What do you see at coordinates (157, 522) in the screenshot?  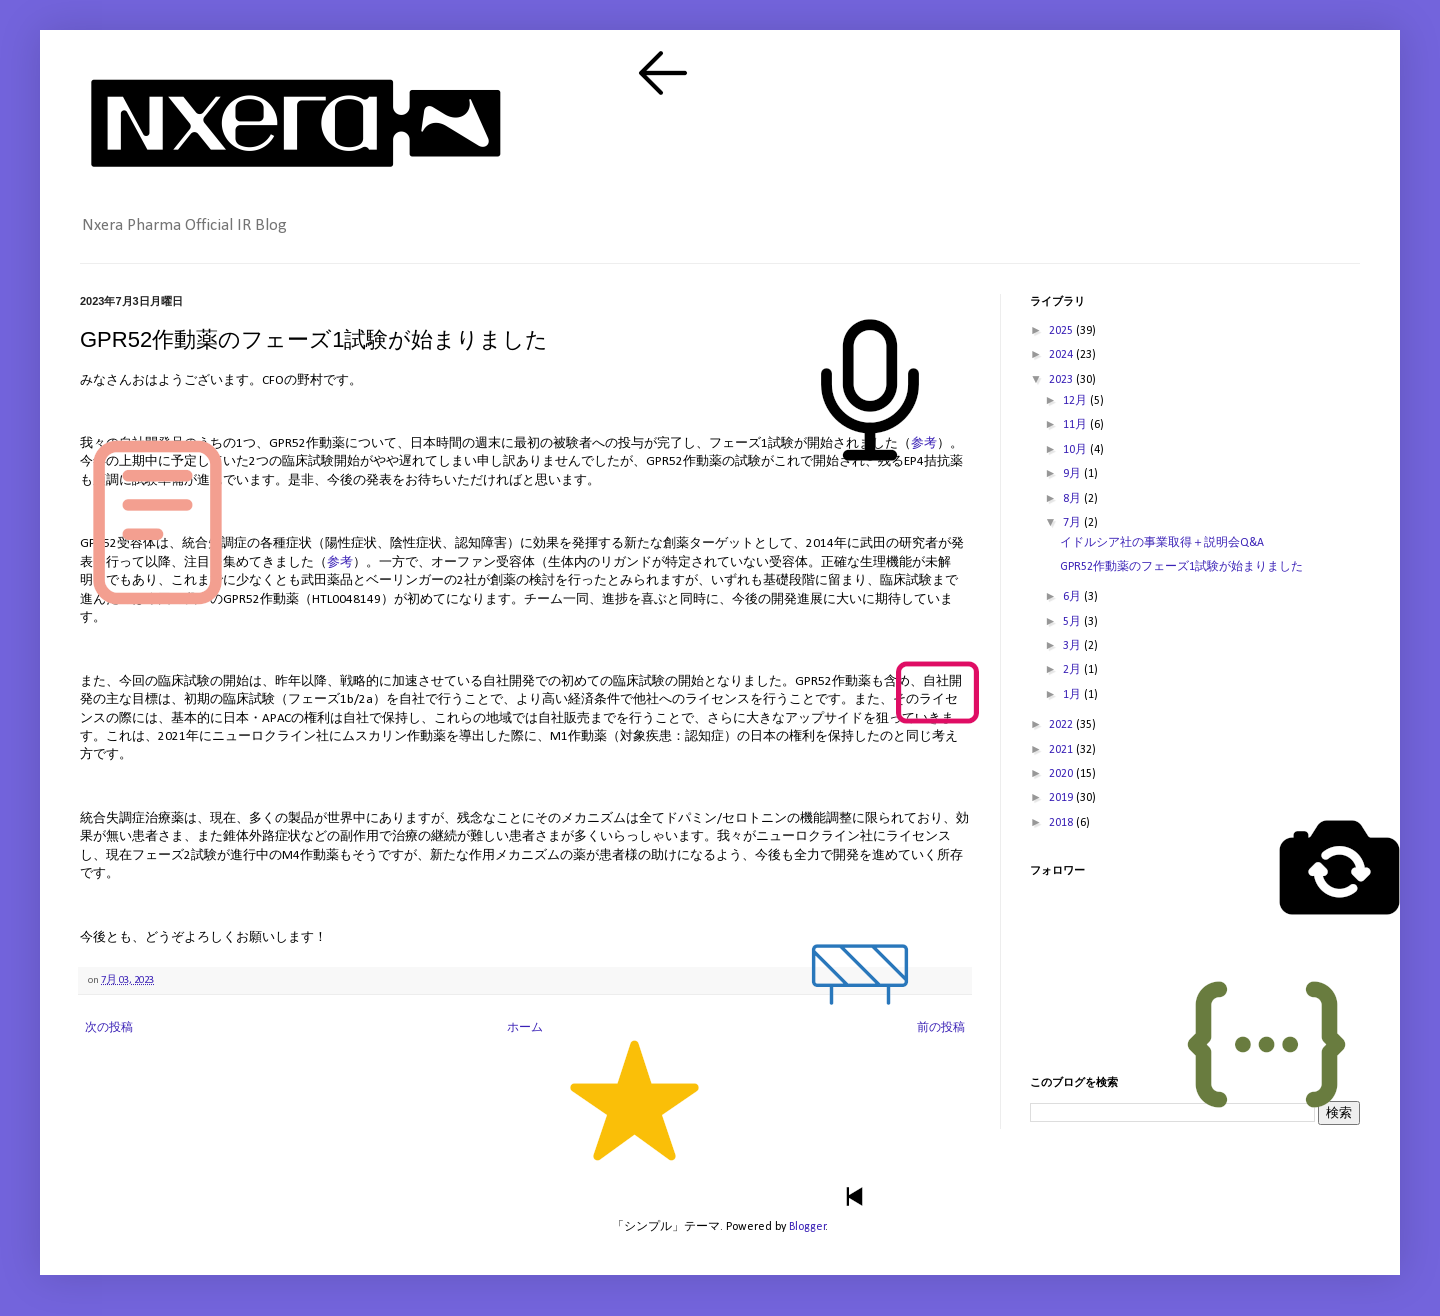 I see `open reader mode for distraction-free viewing` at bounding box center [157, 522].